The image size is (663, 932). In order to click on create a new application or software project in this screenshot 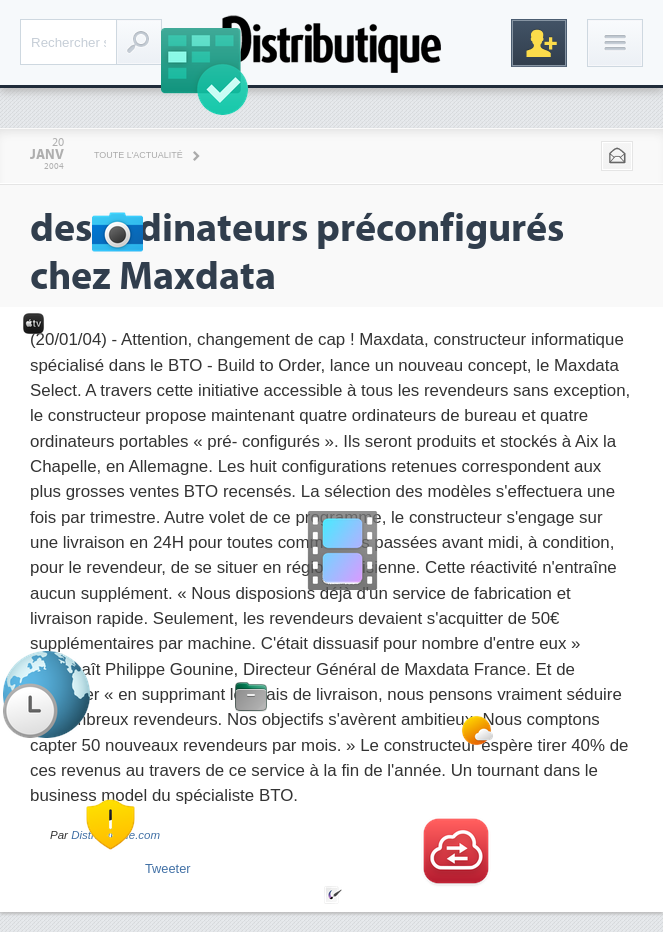, I will do `click(333, 895)`.